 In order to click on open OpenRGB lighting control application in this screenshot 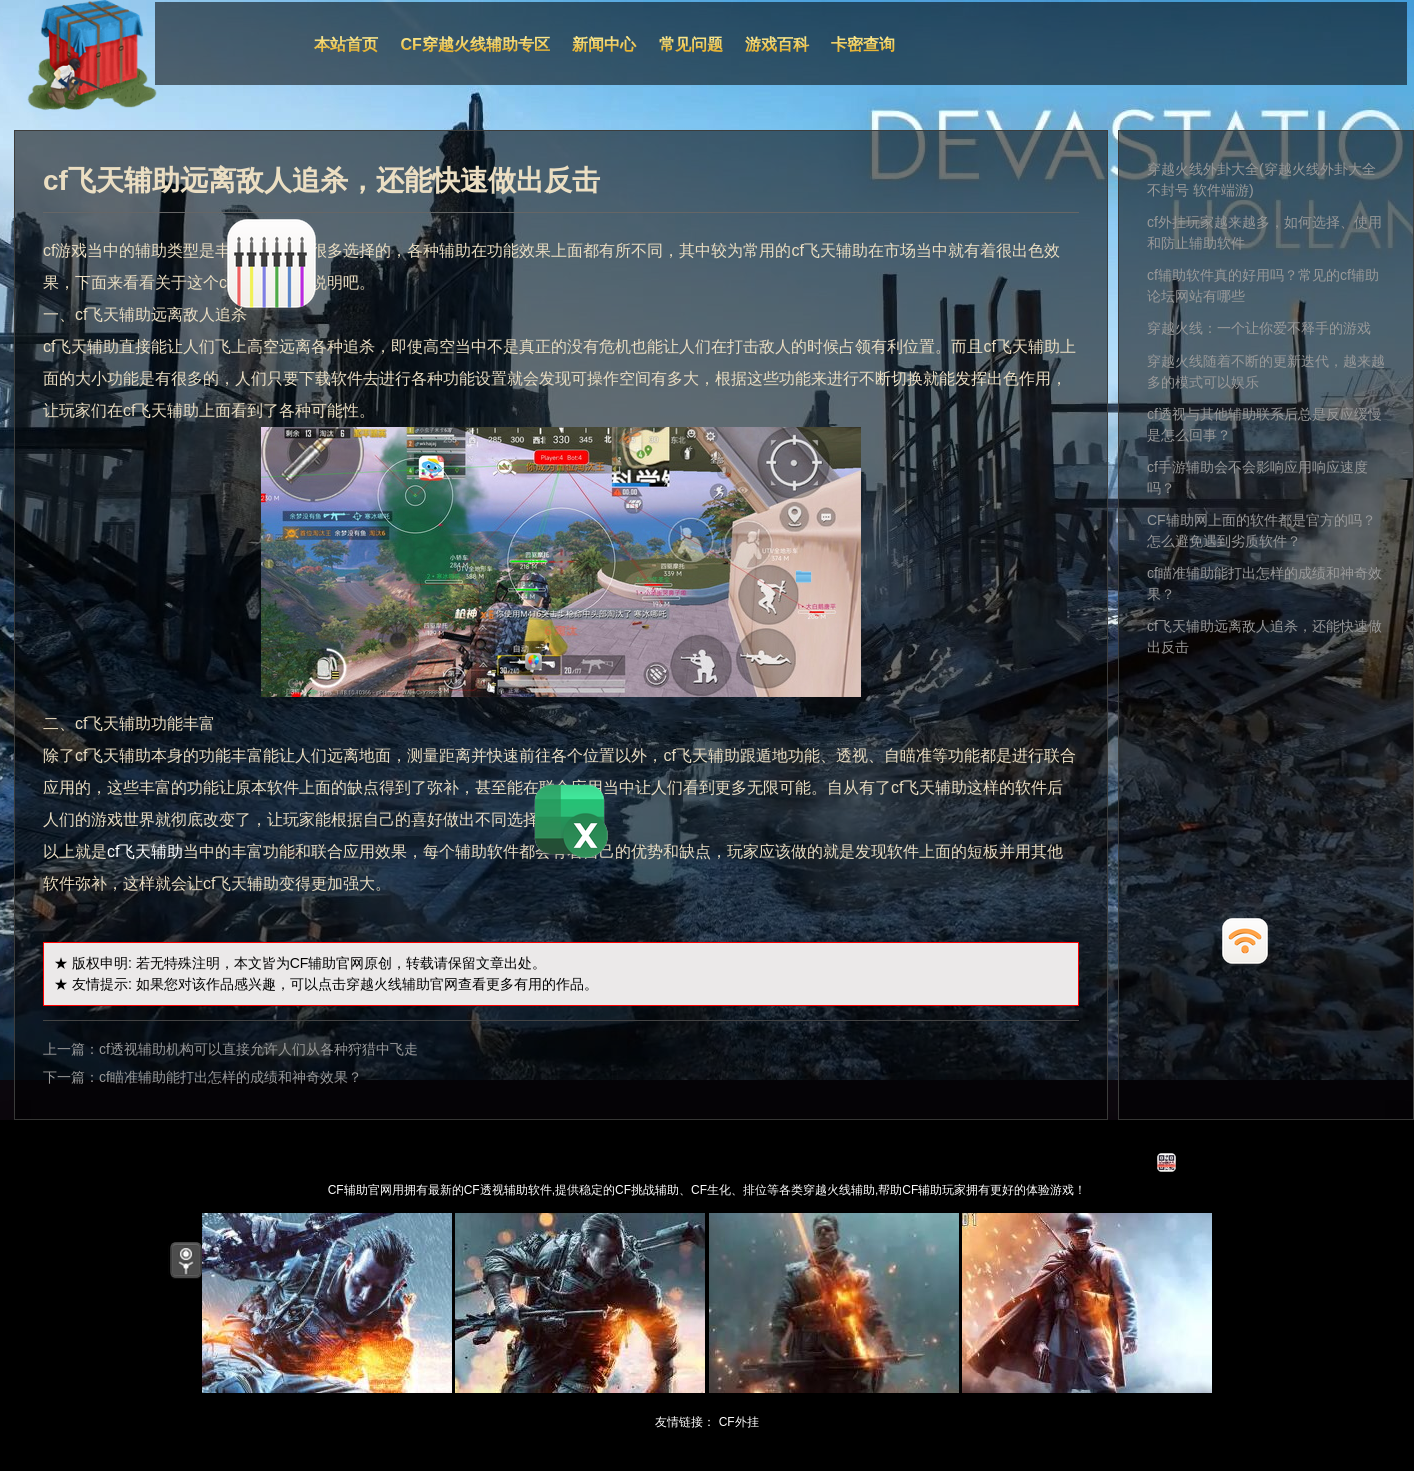, I will do `click(533, 661)`.